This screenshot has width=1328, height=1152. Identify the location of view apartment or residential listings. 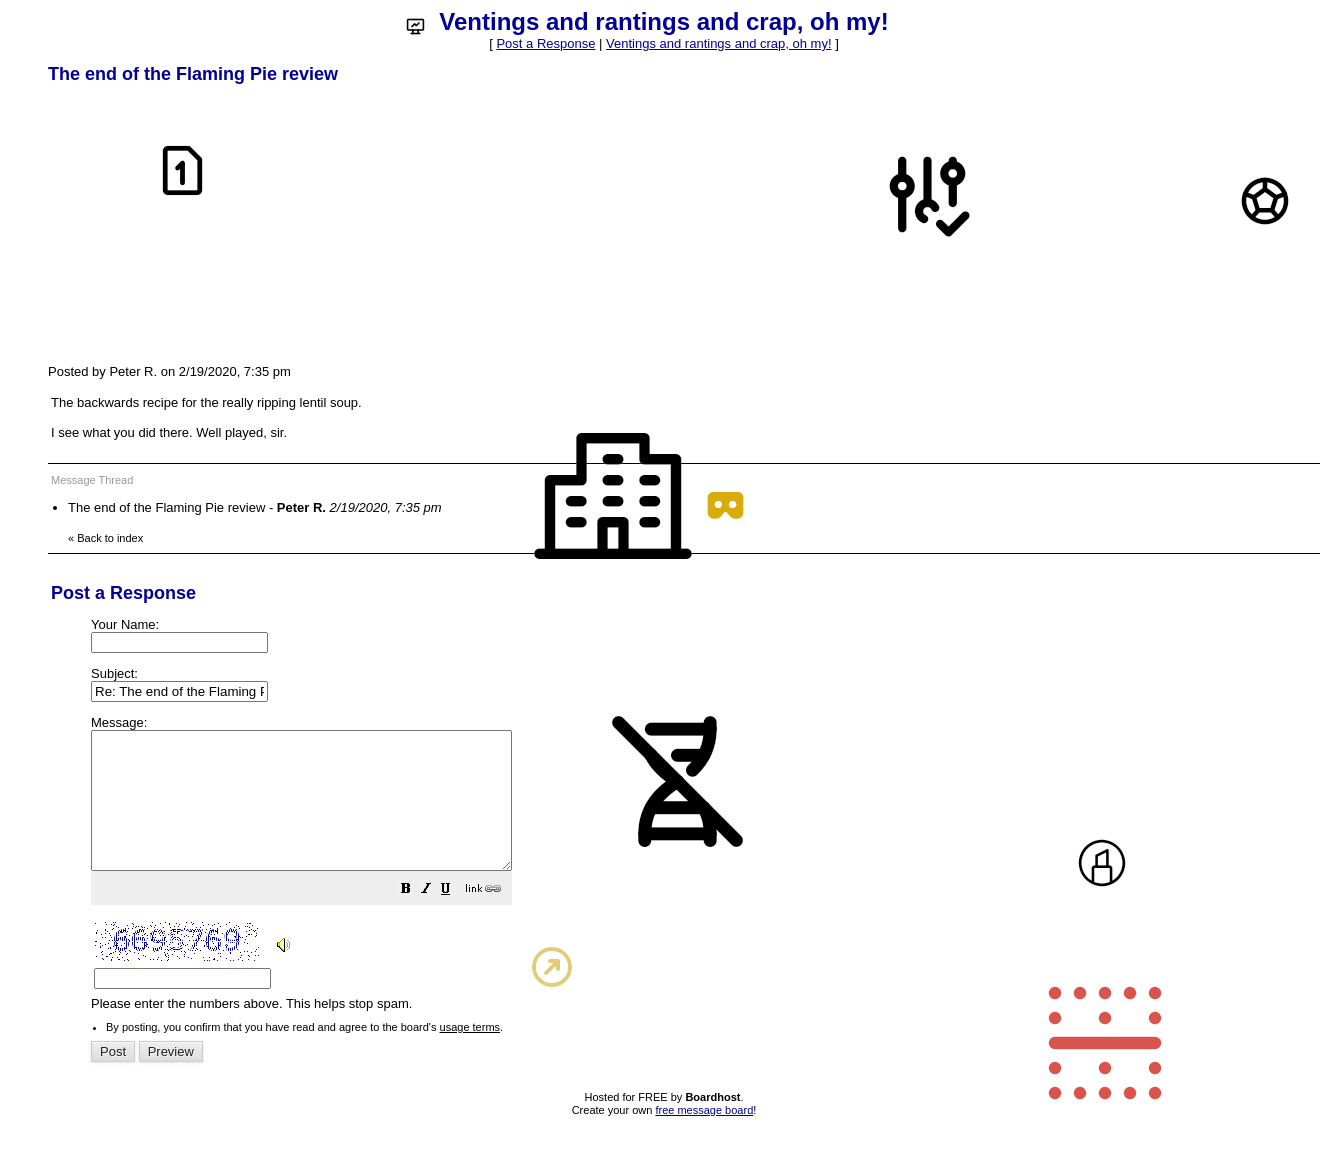
(613, 496).